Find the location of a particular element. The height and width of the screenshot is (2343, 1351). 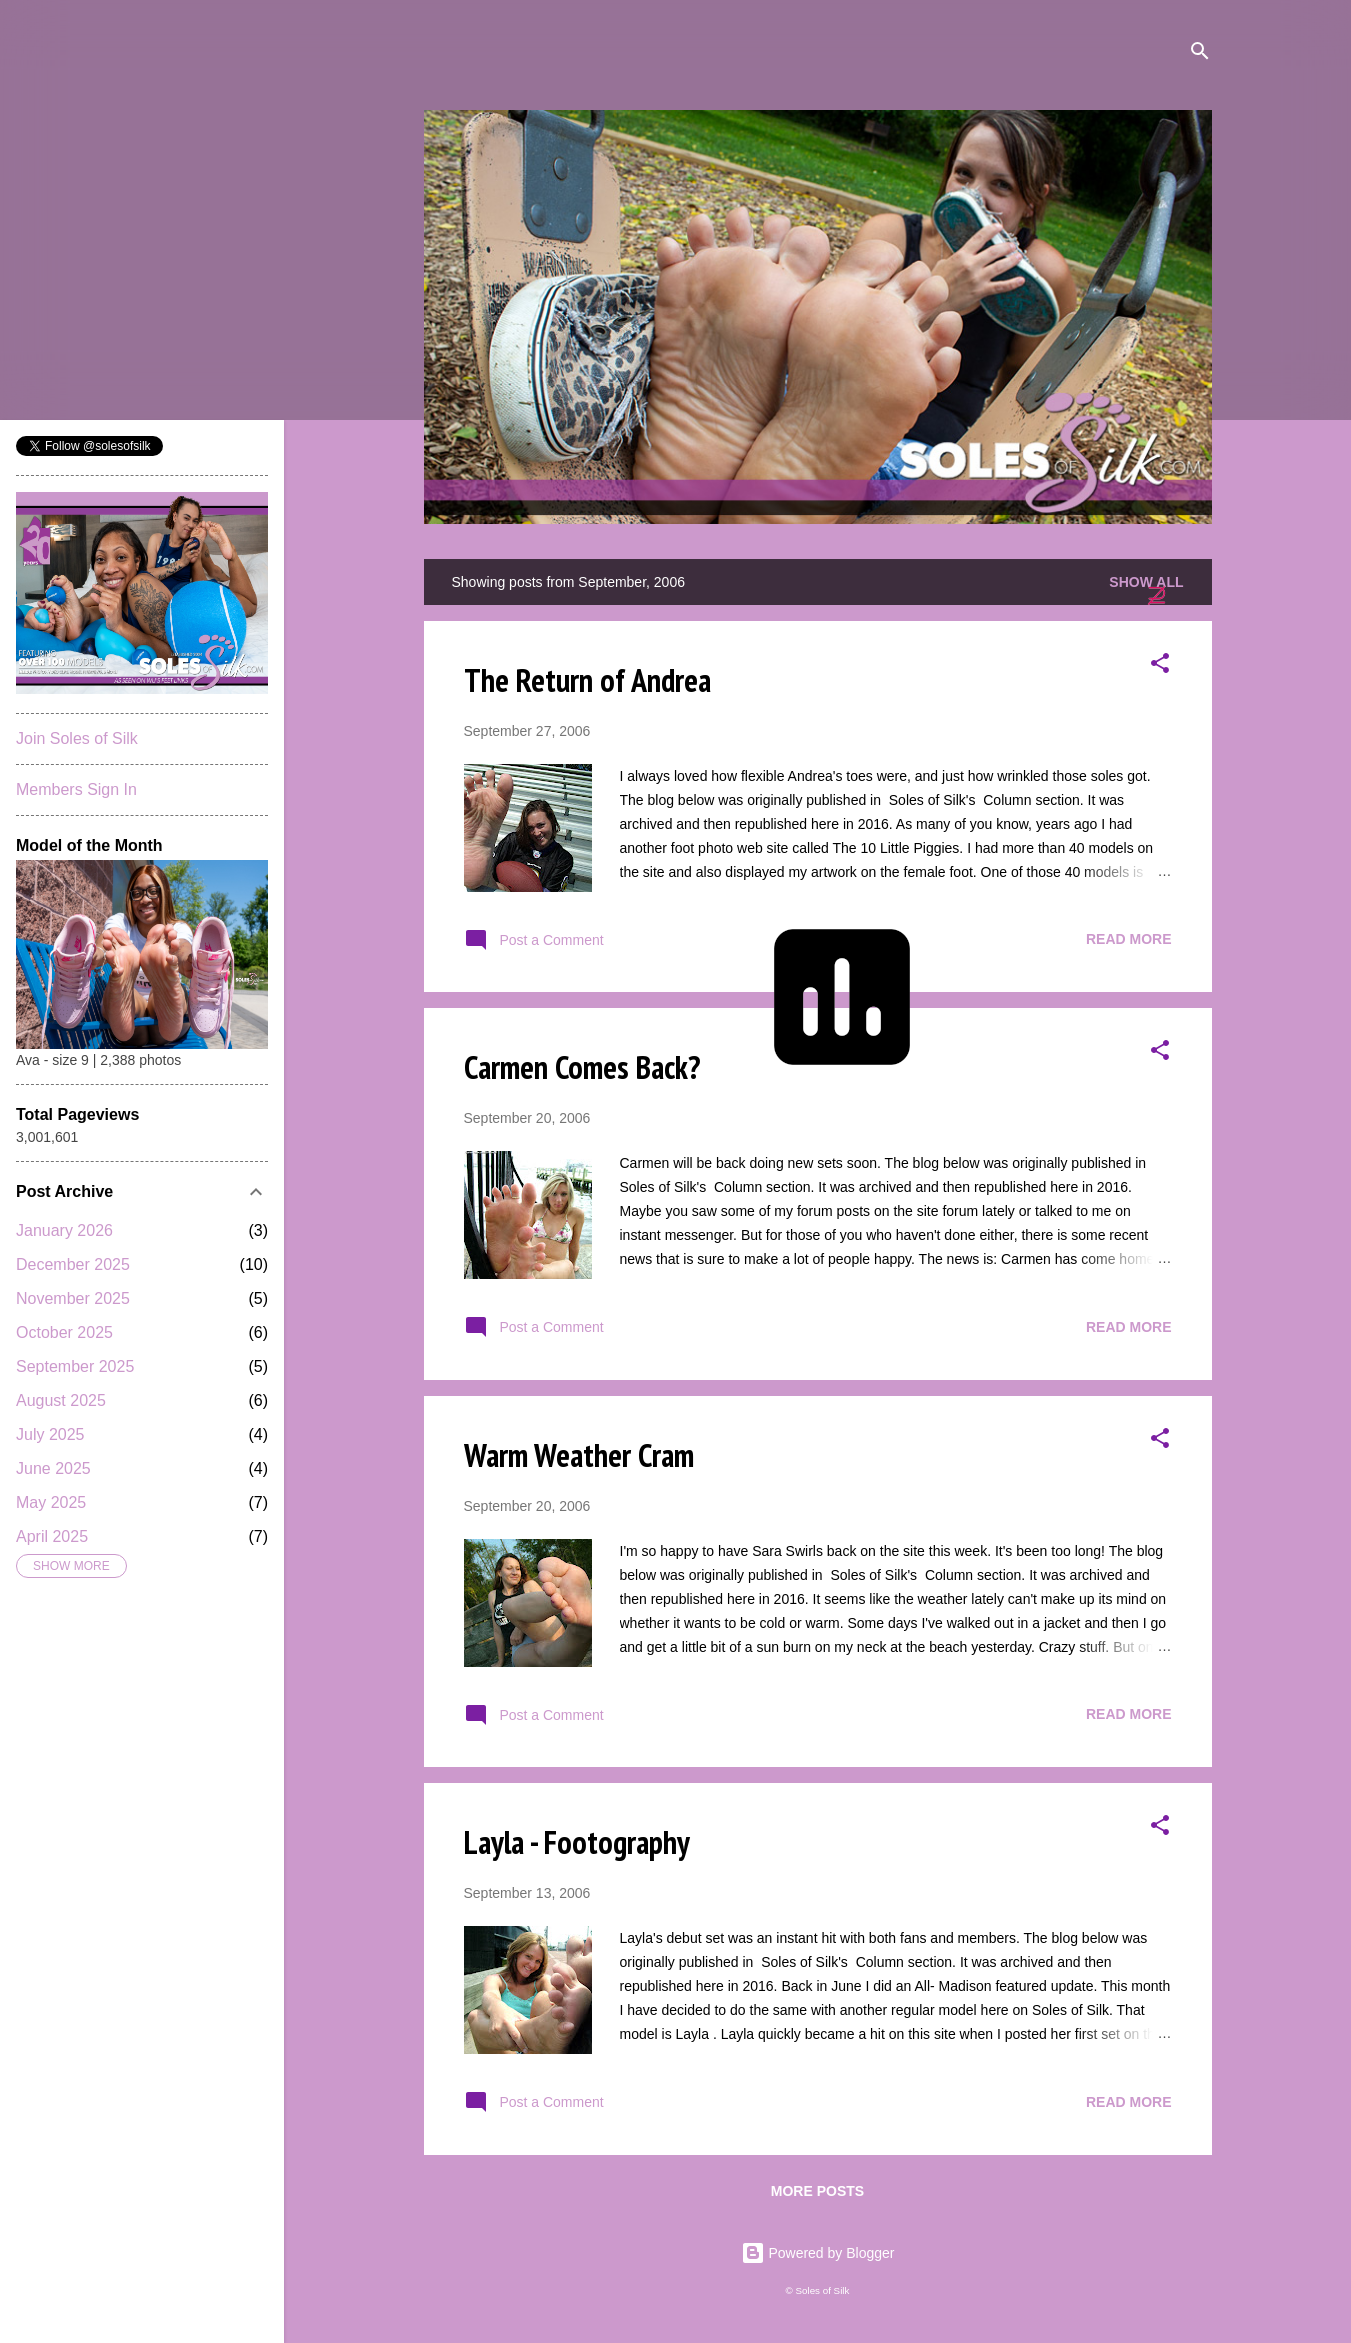

indicates a set is not a superset of another in mathematical notation is located at coordinates (1156, 595).